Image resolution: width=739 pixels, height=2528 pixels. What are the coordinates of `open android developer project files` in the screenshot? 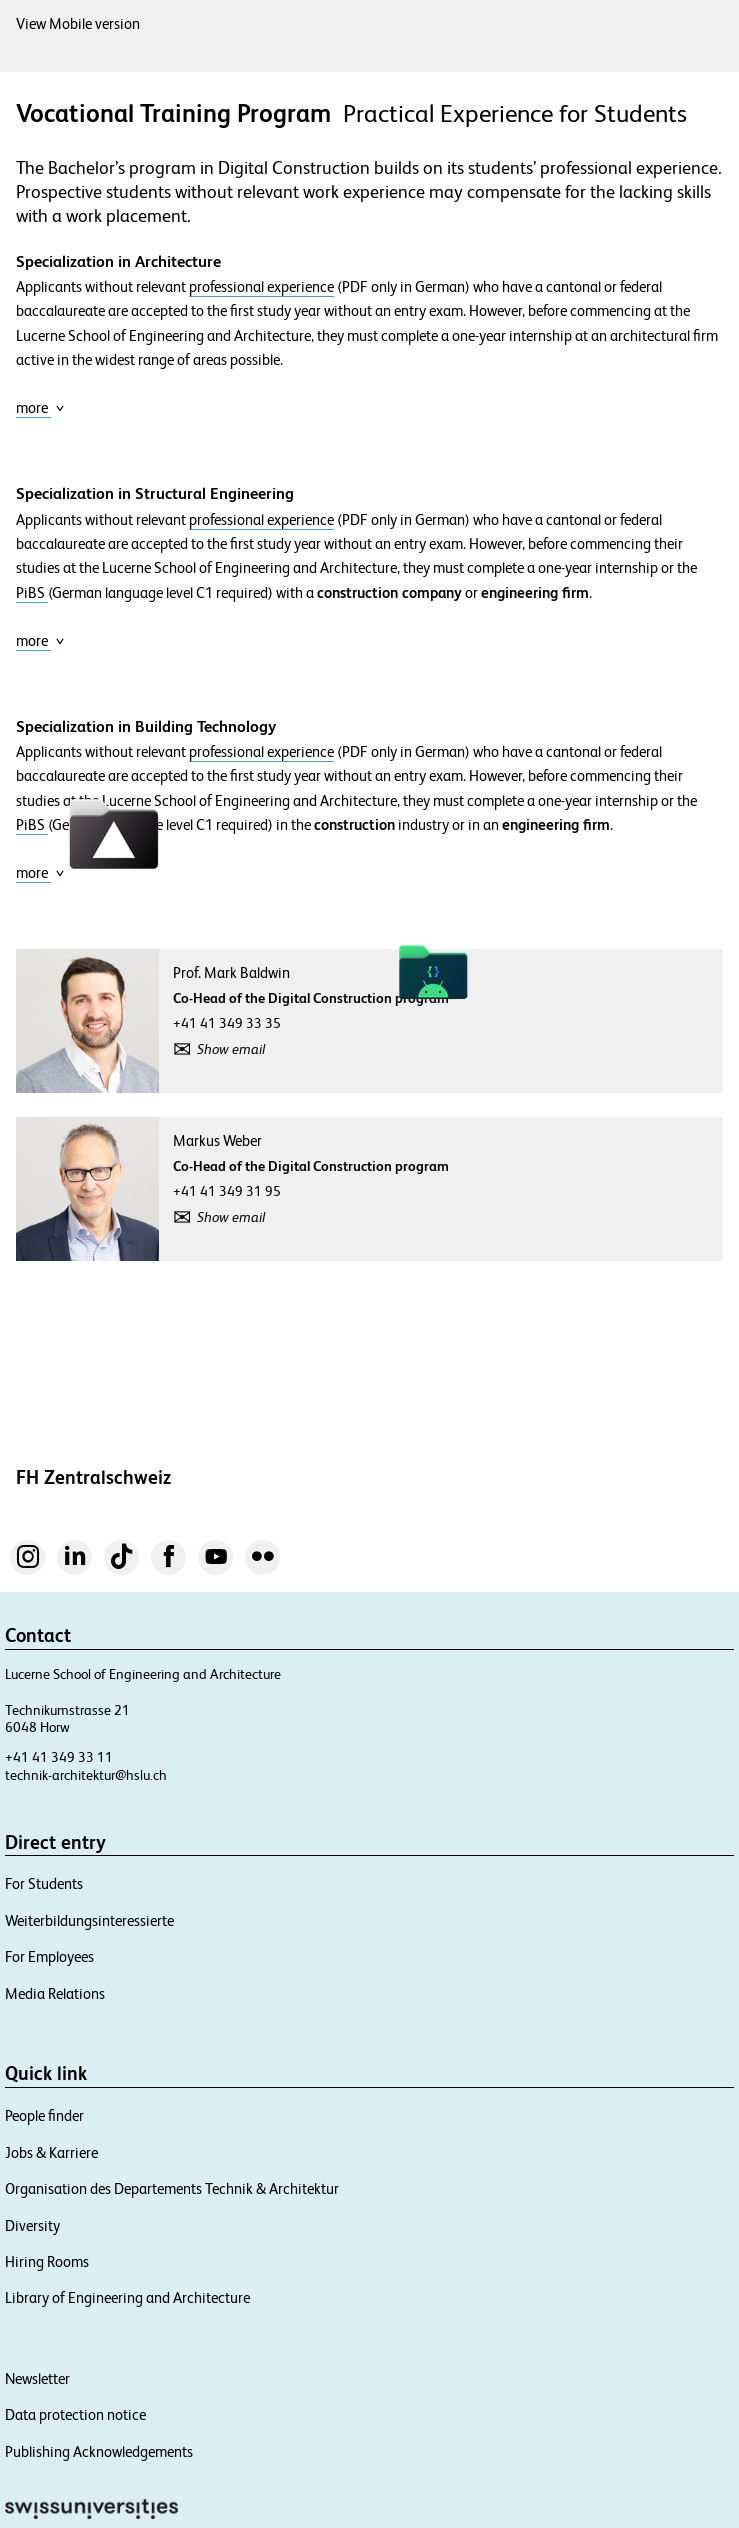 It's located at (433, 974).